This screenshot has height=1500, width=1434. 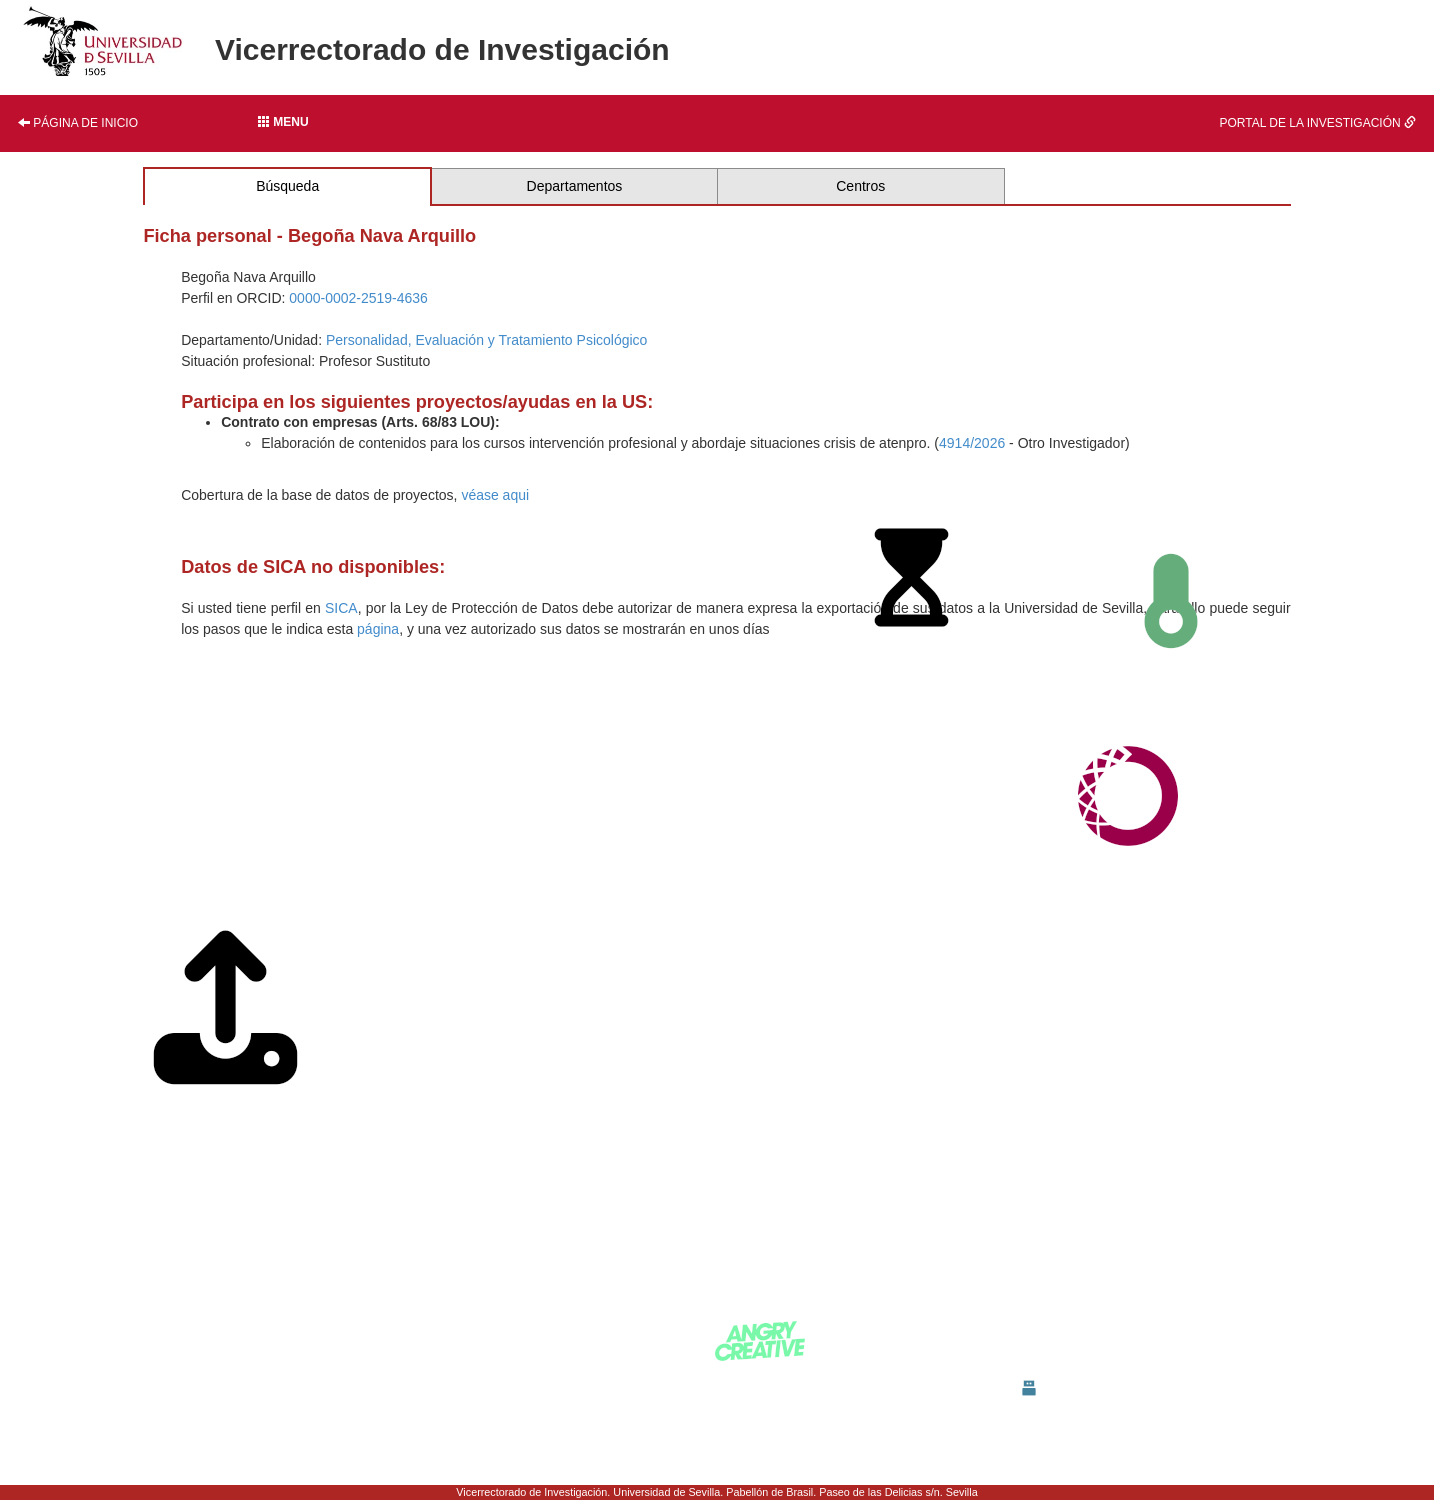 I want to click on indicates freezing or lowest temperature setting, so click(x=1171, y=601).